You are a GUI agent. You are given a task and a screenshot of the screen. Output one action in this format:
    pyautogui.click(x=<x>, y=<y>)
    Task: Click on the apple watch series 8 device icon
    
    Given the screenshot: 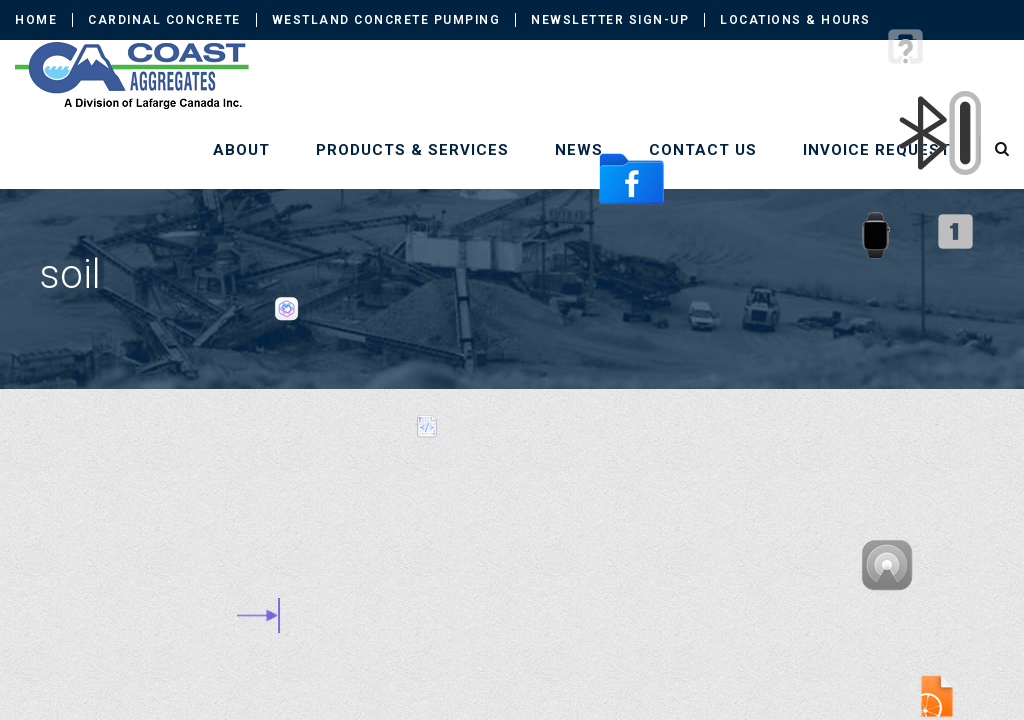 What is the action you would take?
    pyautogui.click(x=875, y=235)
    